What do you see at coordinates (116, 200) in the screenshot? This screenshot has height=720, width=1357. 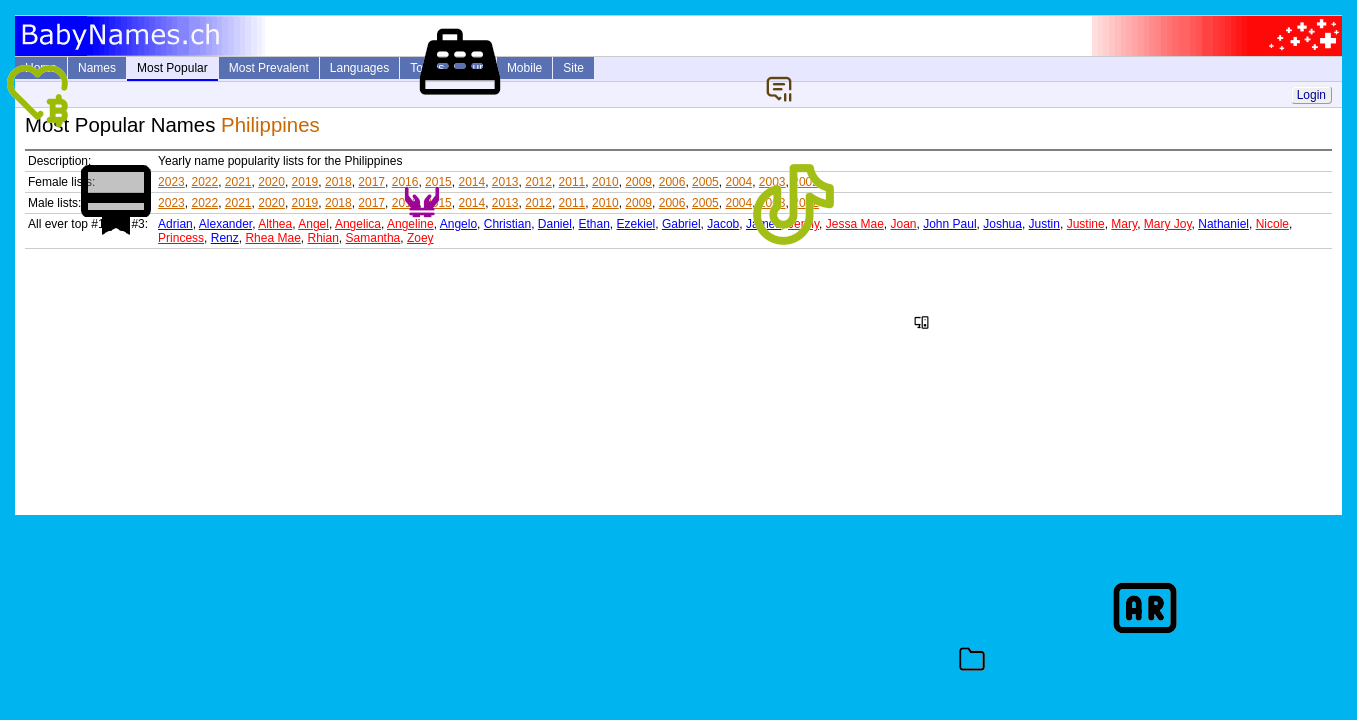 I see `view membership card details` at bounding box center [116, 200].